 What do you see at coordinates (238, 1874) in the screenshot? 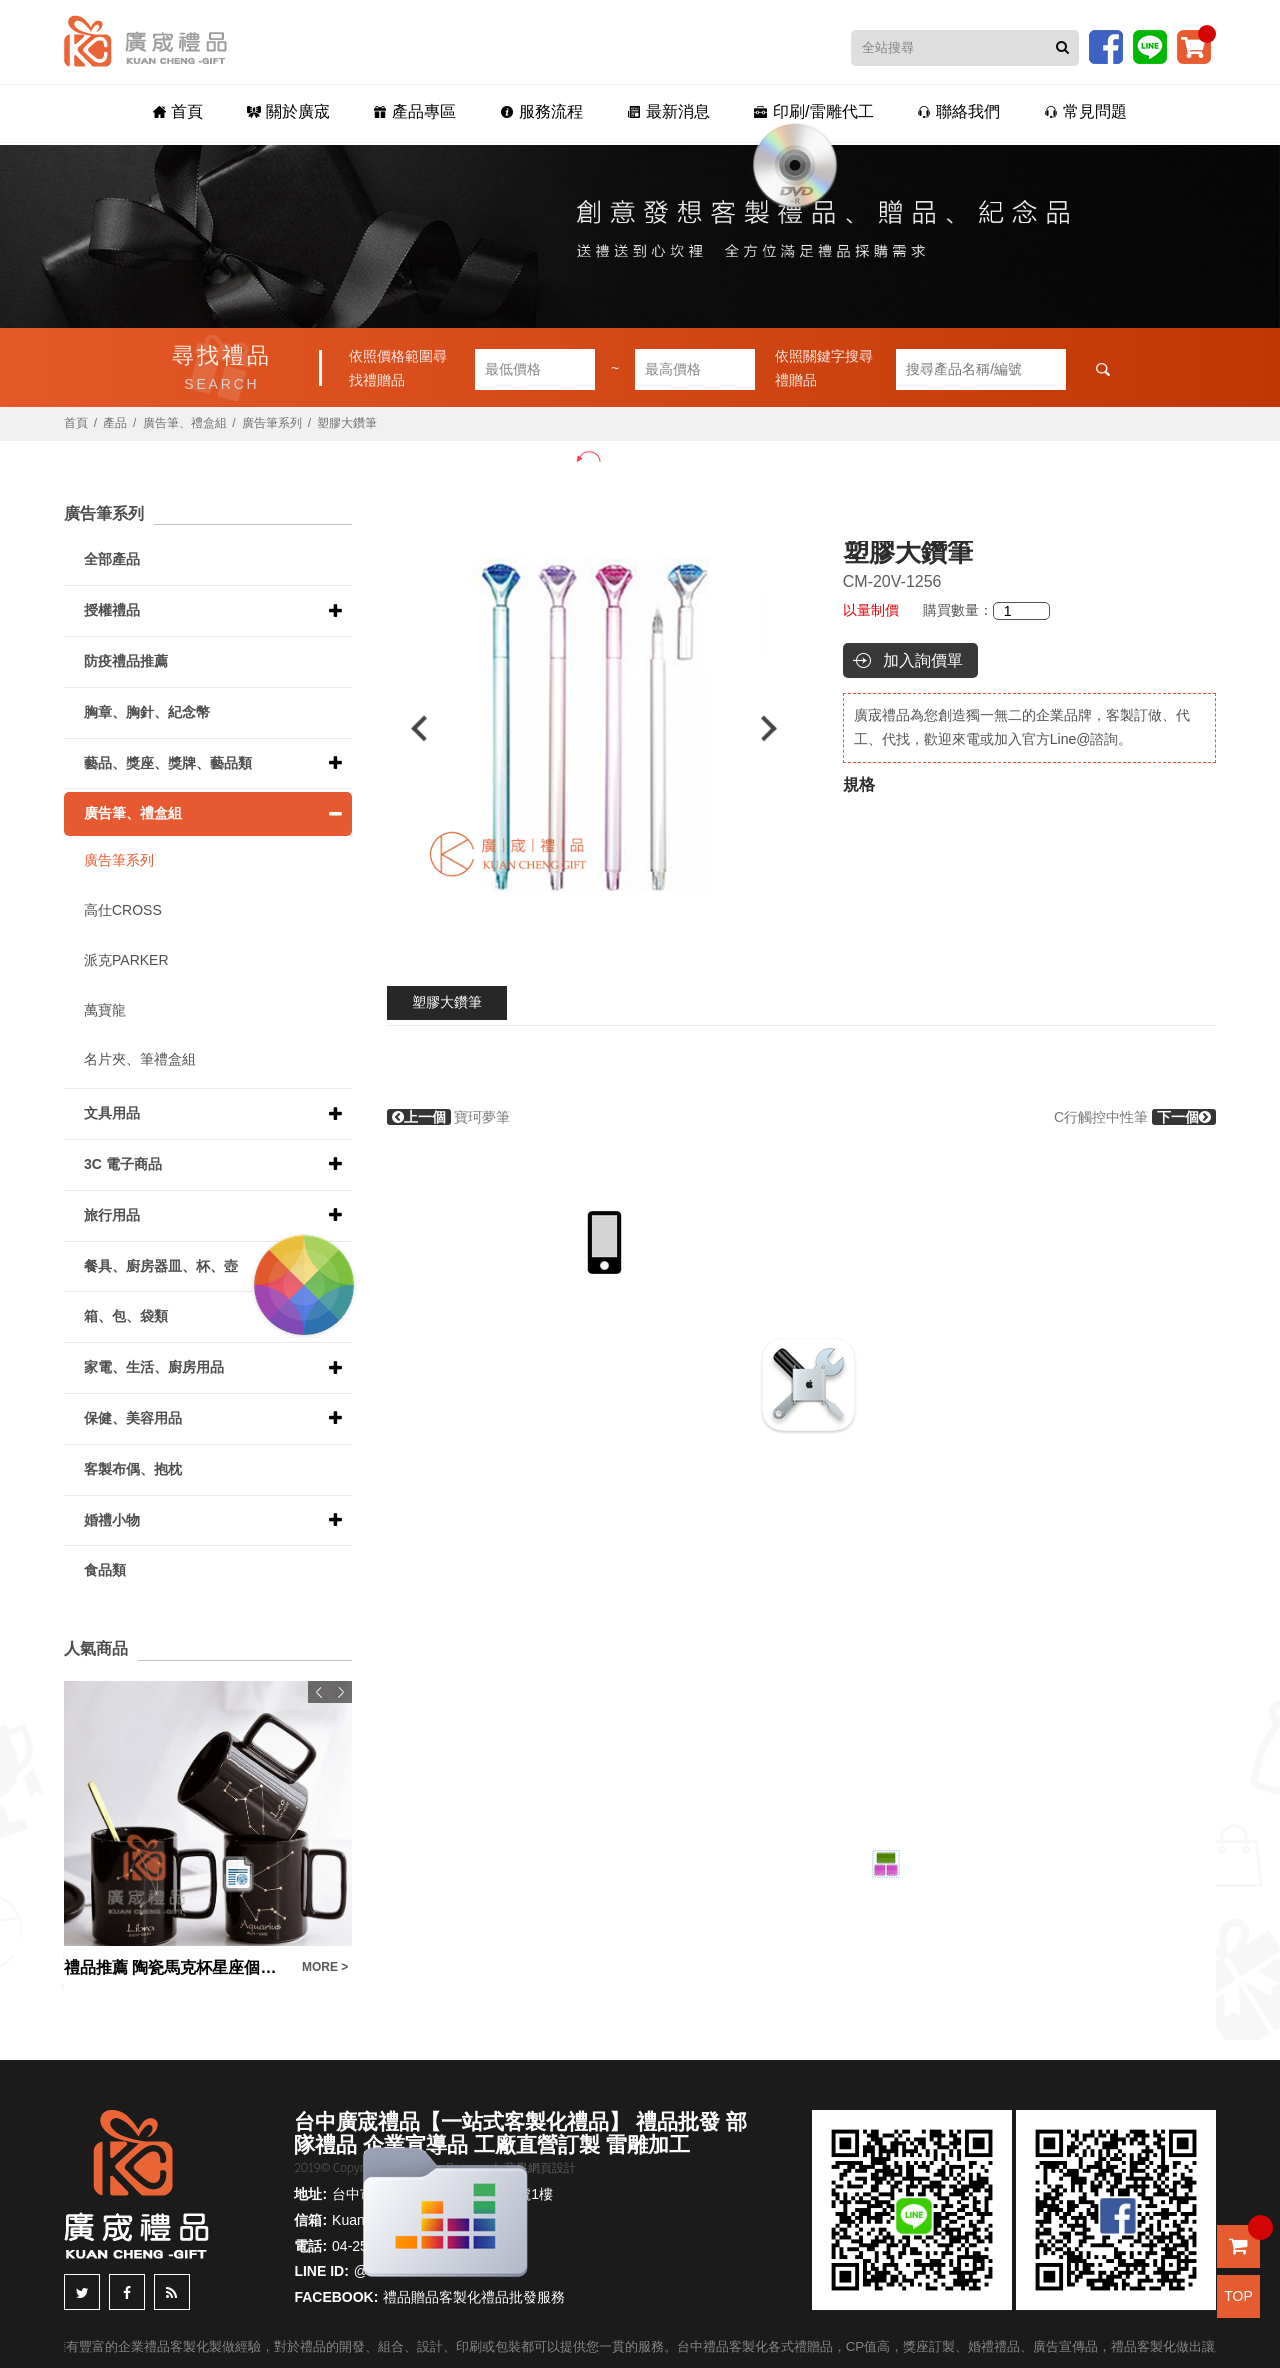
I see `libreoffice web template file type` at bounding box center [238, 1874].